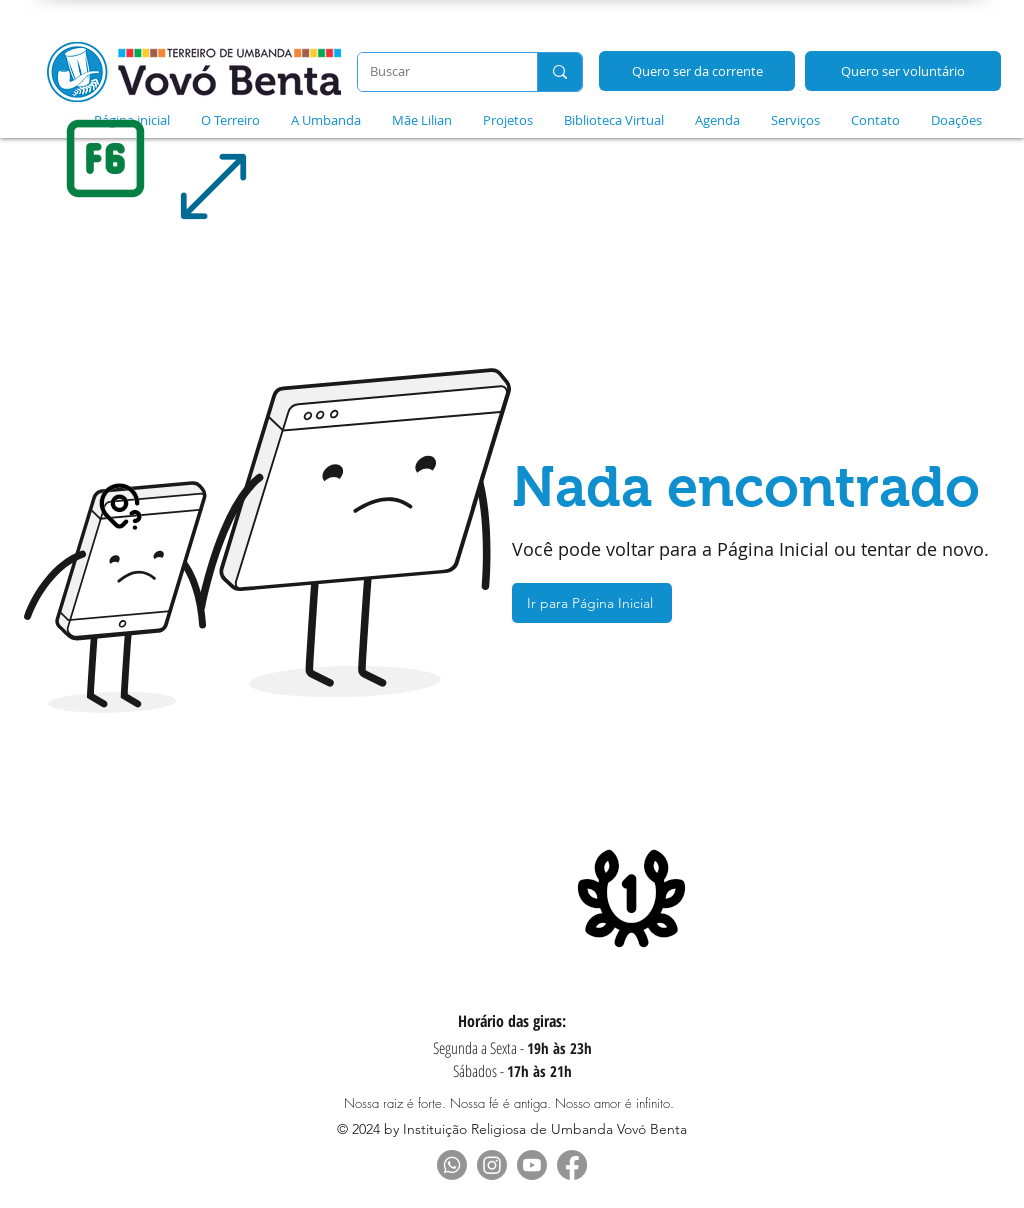  Describe the element at coordinates (213, 186) in the screenshot. I see `resize window or element` at that location.